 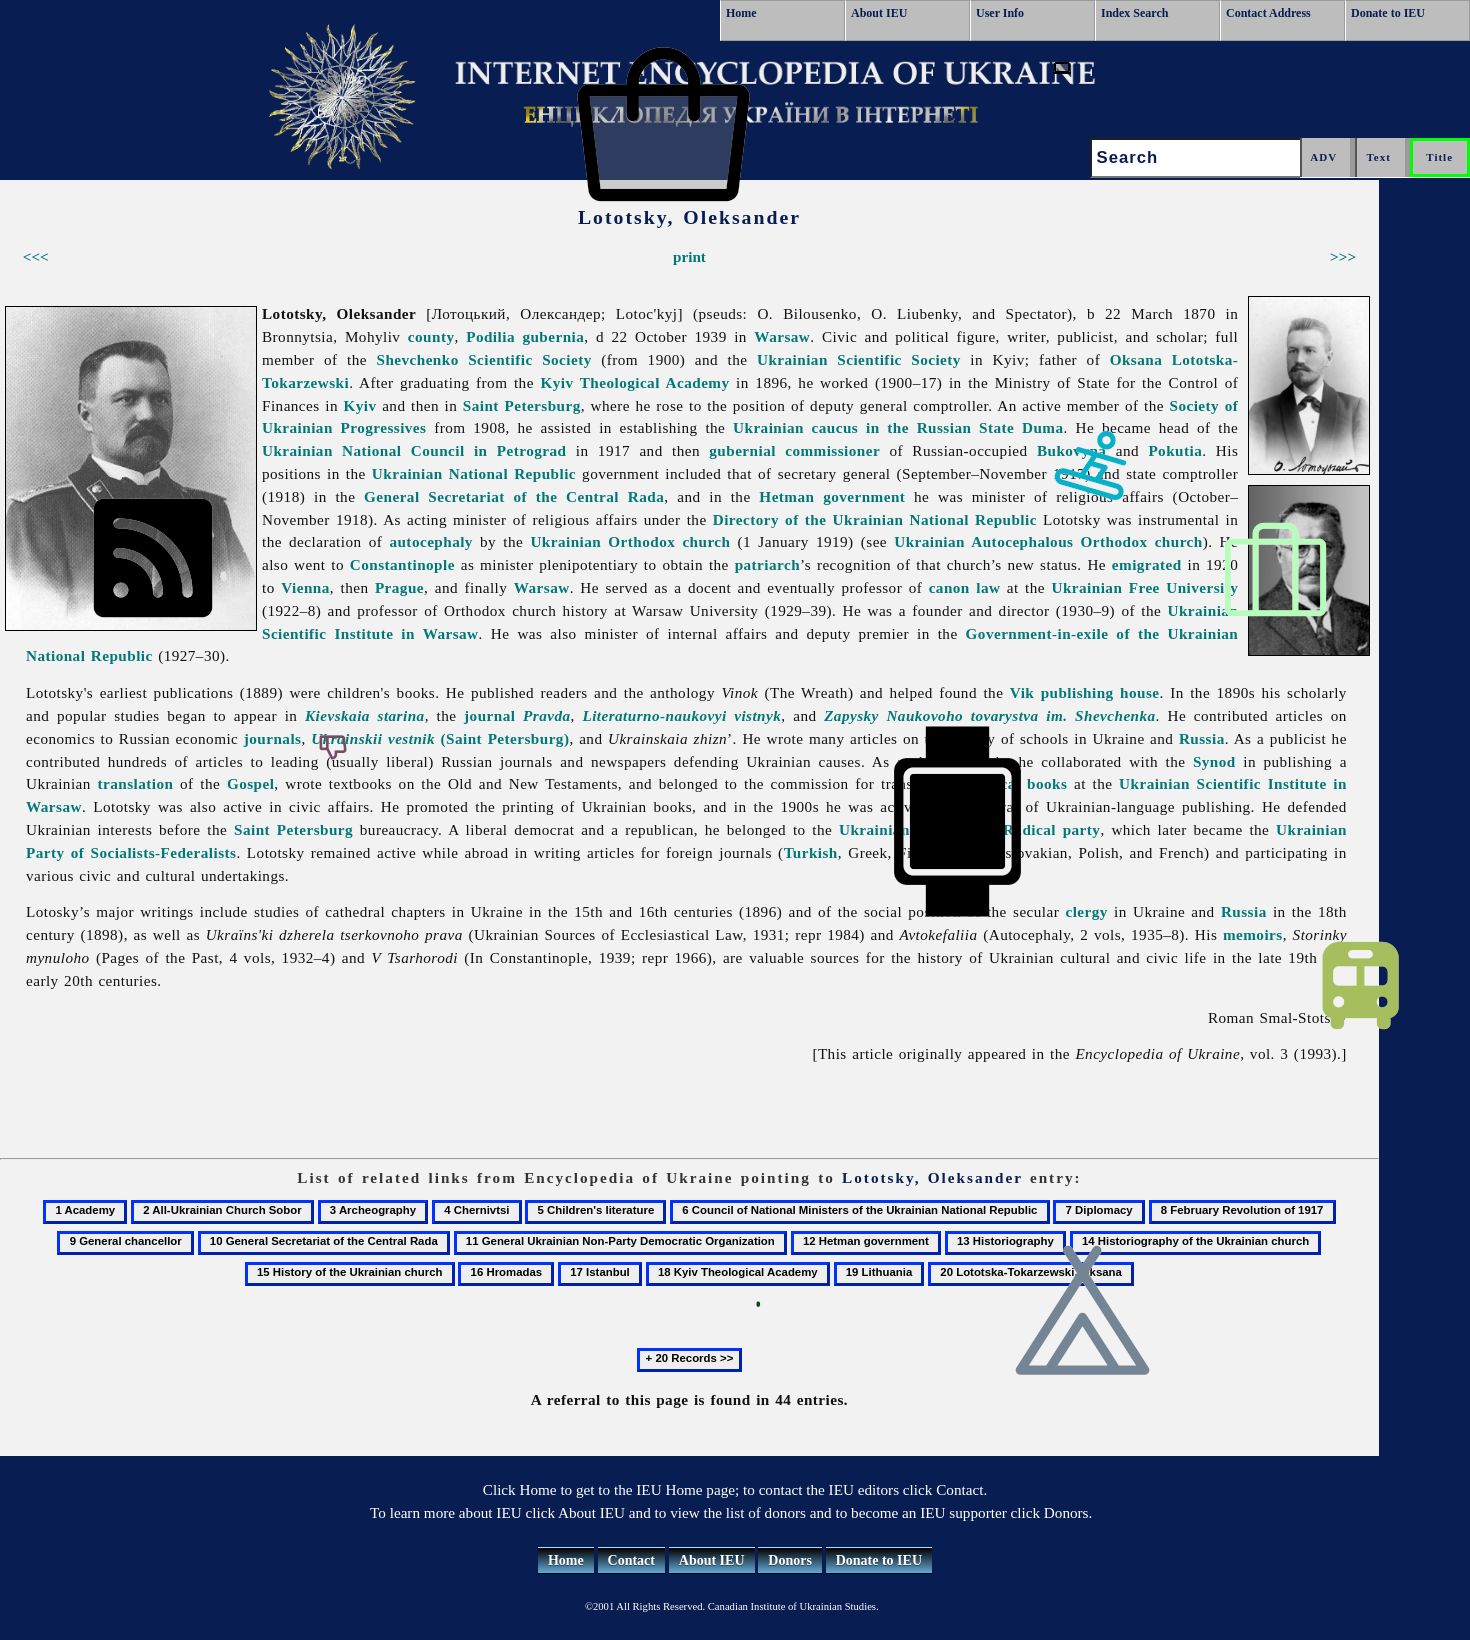 What do you see at coordinates (957, 821) in the screenshot?
I see `access smartwatch settings or companion app` at bounding box center [957, 821].